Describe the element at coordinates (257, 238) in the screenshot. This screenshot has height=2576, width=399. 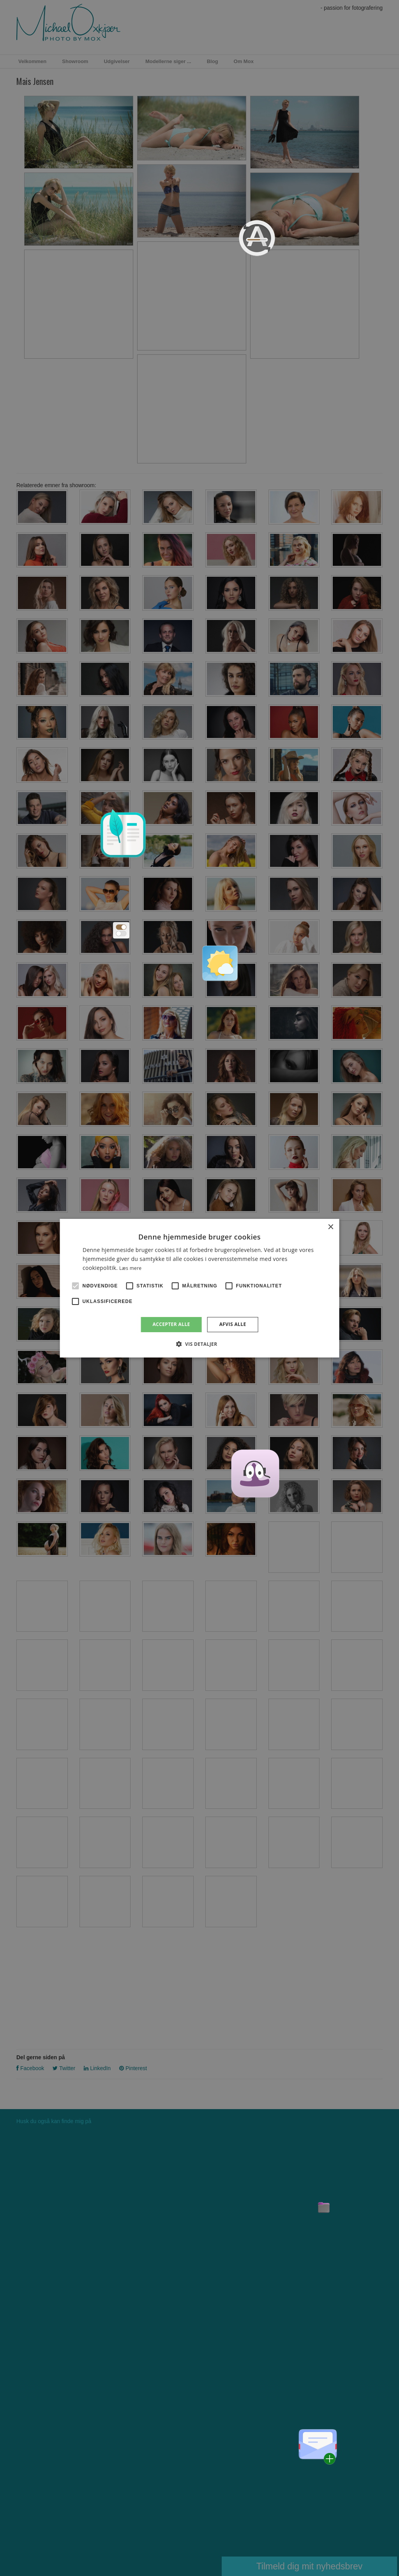
I see `open the software updater application` at that location.